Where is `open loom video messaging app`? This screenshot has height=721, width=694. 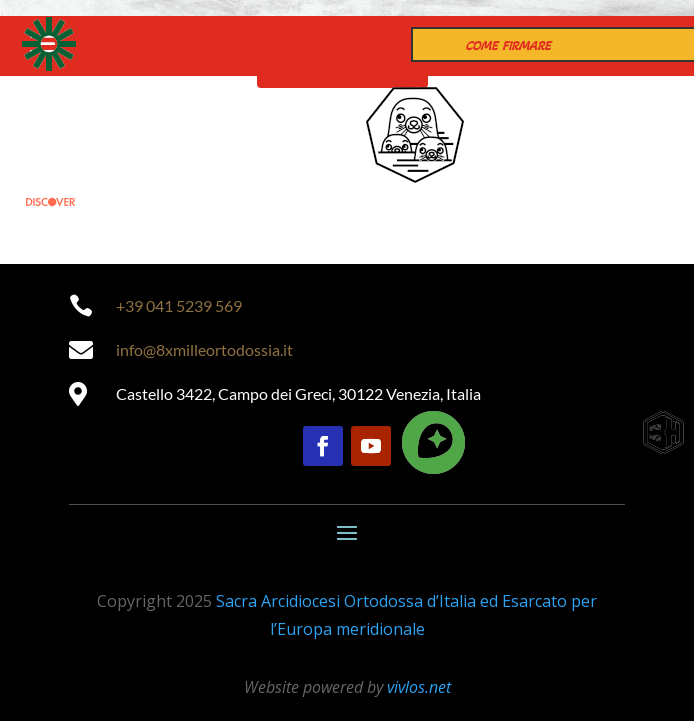 open loom video messaging app is located at coordinates (49, 44).